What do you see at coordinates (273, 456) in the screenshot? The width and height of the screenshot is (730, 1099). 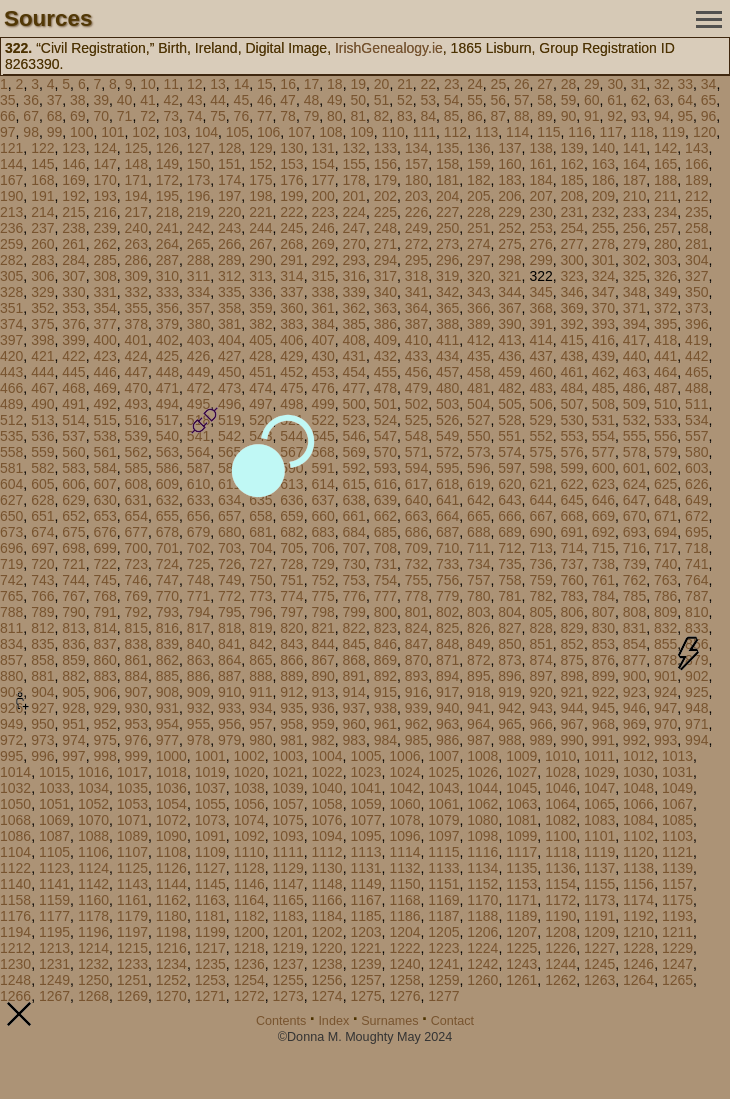 I see `activate or enable breakpoints in the debugger` at bounding box center [273, 456].